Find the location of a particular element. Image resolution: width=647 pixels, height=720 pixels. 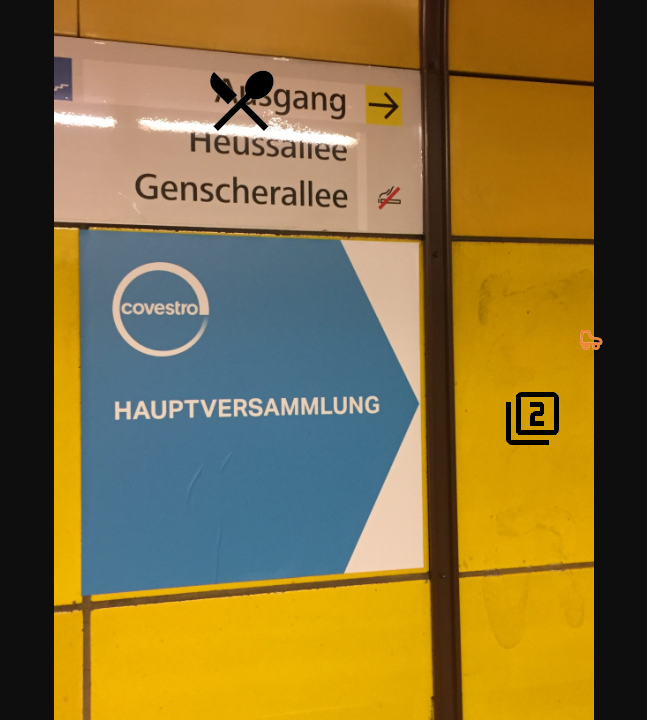

indicates second item in a layered stack or sequence is located at coordinates (532, 418).